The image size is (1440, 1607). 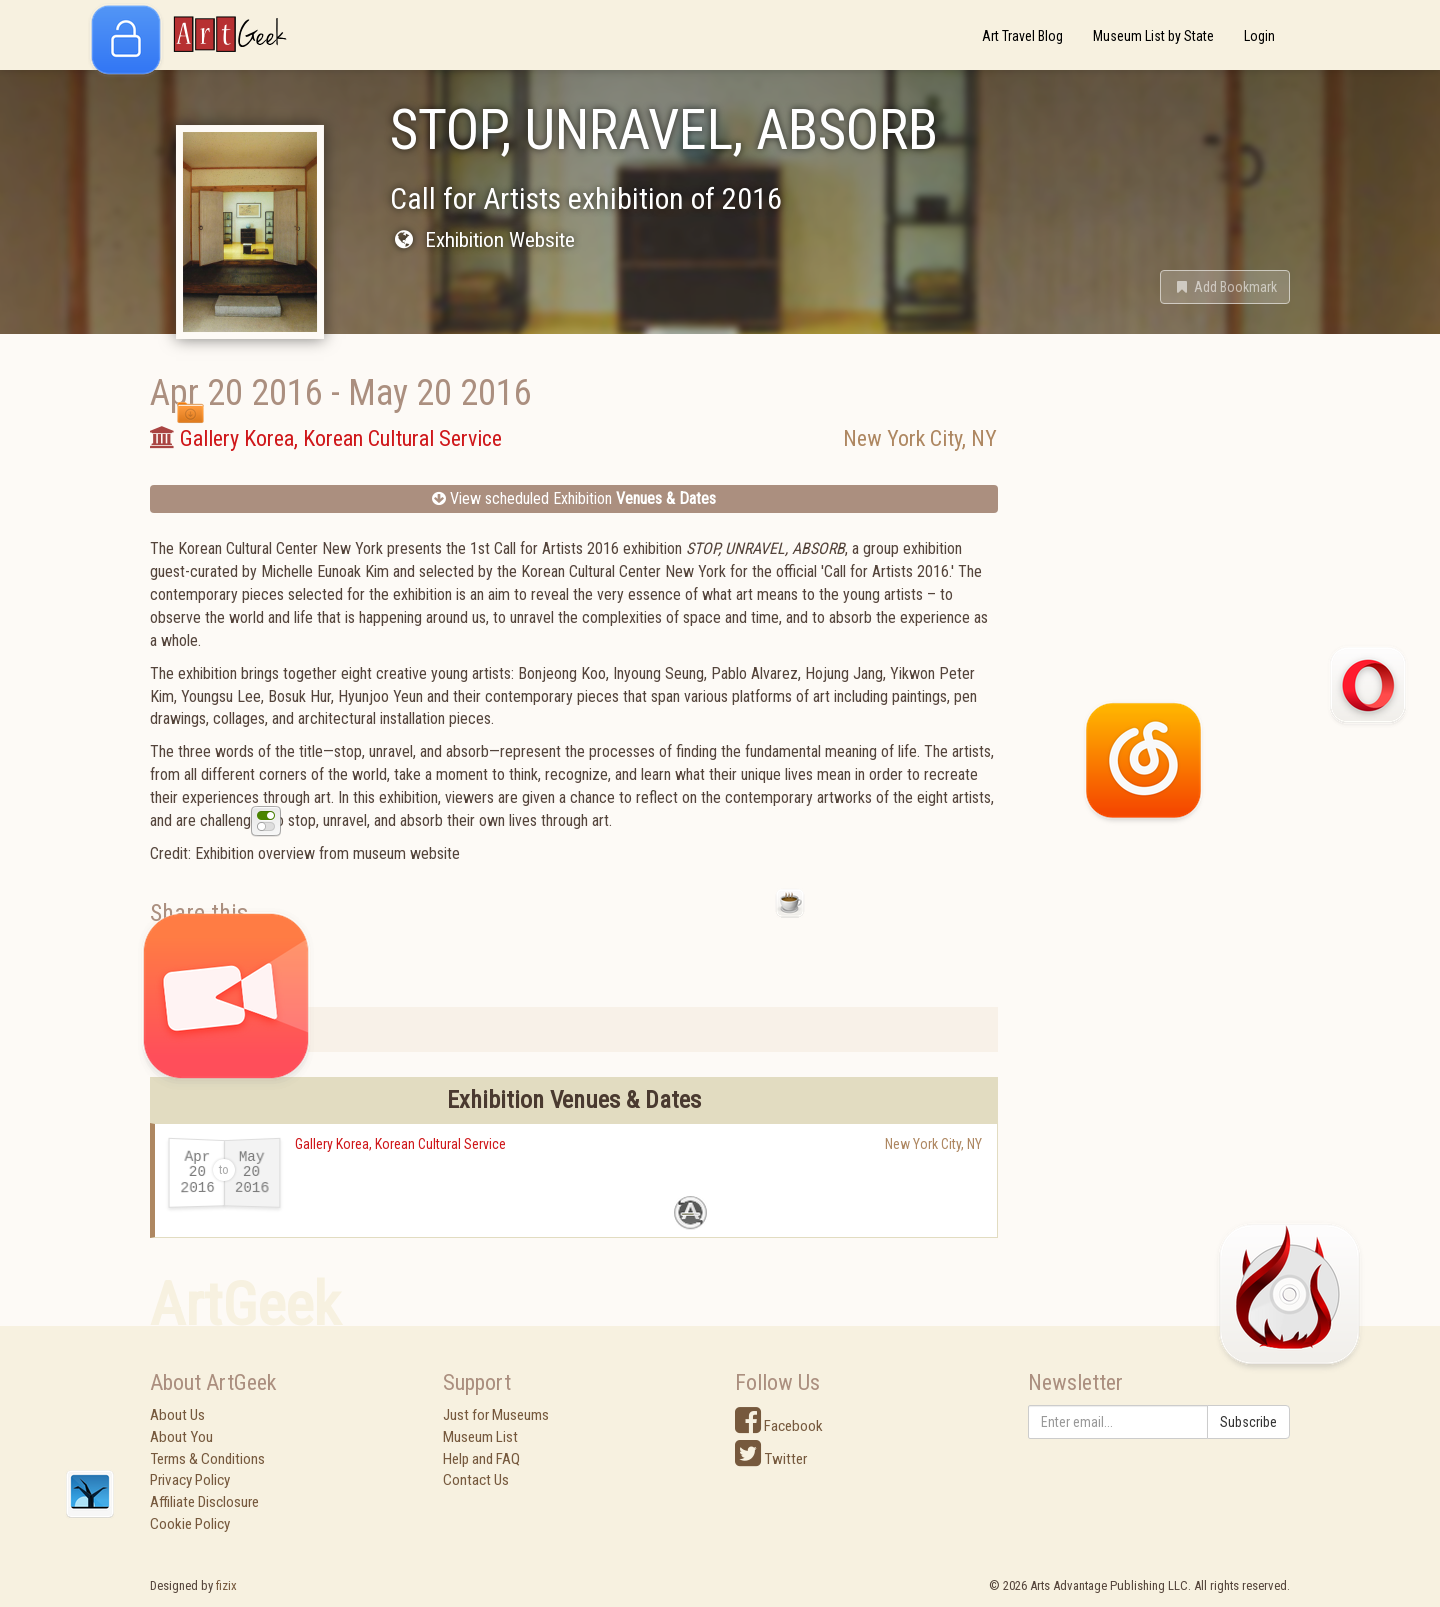 What do you see at coordinates (226, 996) in the screenshot?
I see `open the screen recorder app` at bounding box center [226, 996].